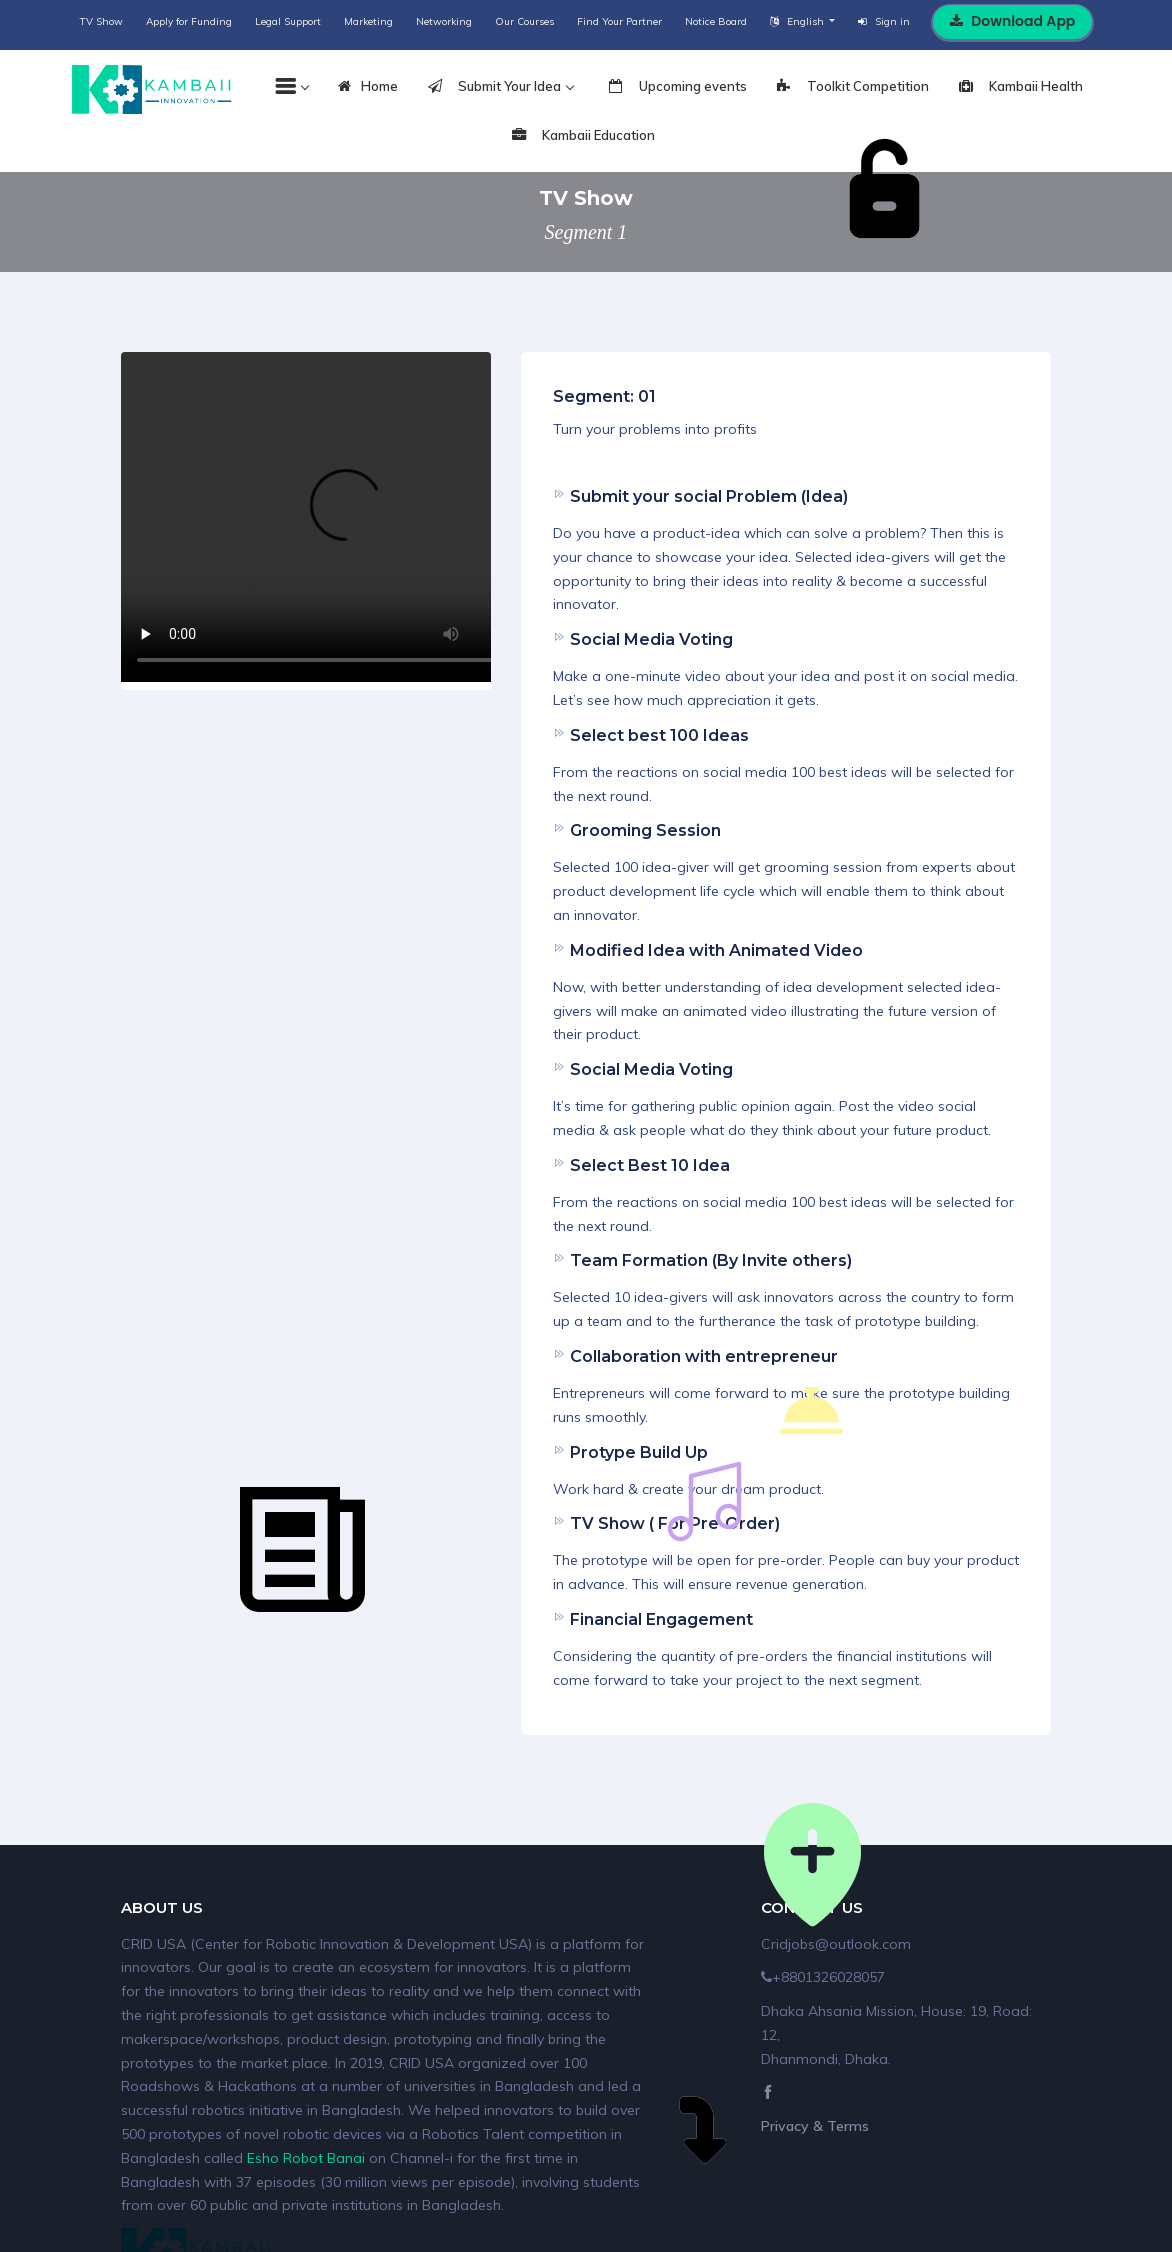 The width and height of the screenshot is (1172, 2252). I want to click on request concierge or front desk assistance, so click(811, 1410).